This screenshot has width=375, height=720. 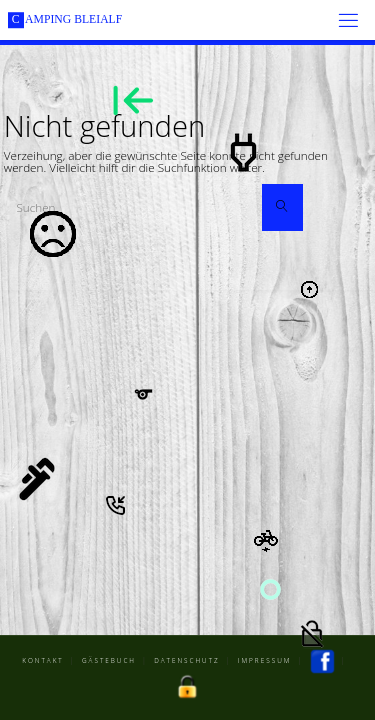 I want to click on indicates device is charging or connected to power, so click(x=243, y=152).